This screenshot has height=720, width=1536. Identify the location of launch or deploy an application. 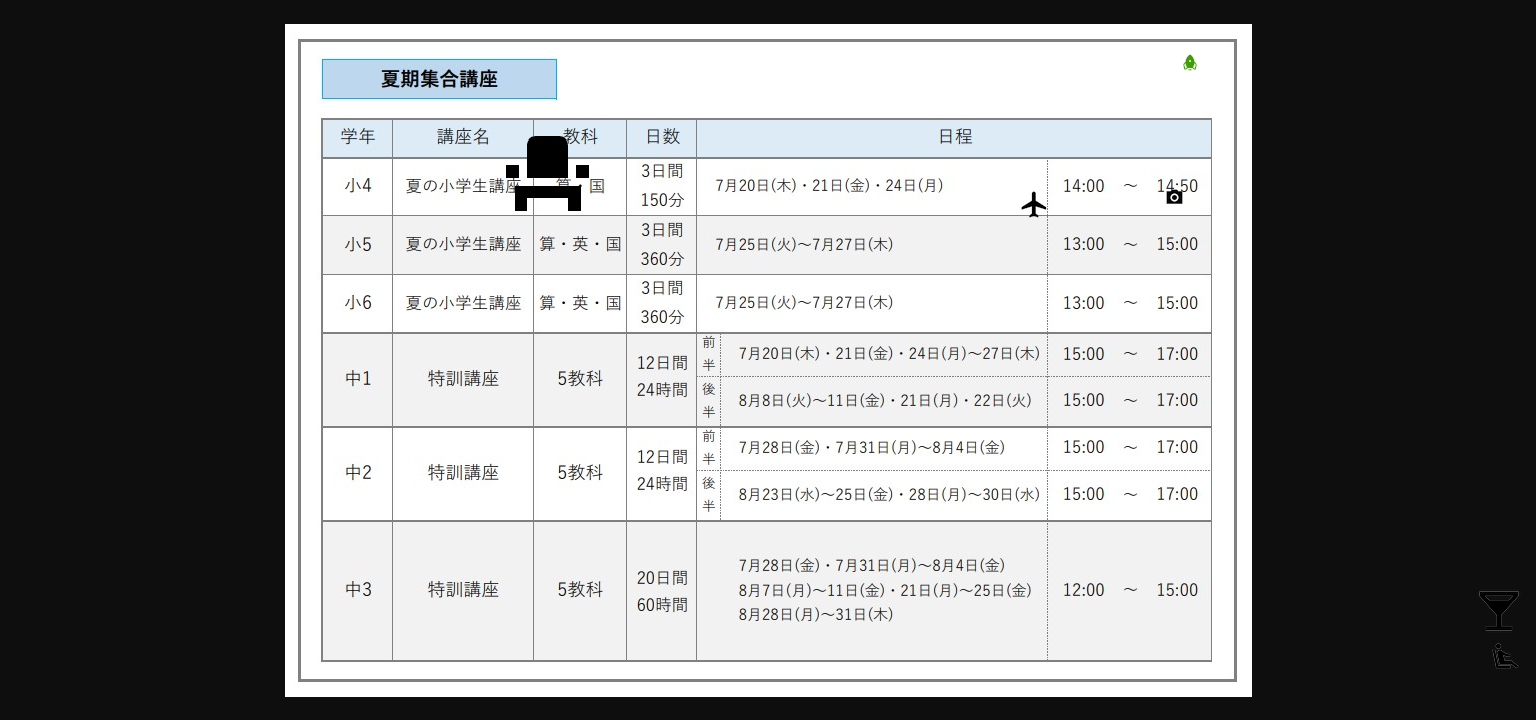
(1190, 63).